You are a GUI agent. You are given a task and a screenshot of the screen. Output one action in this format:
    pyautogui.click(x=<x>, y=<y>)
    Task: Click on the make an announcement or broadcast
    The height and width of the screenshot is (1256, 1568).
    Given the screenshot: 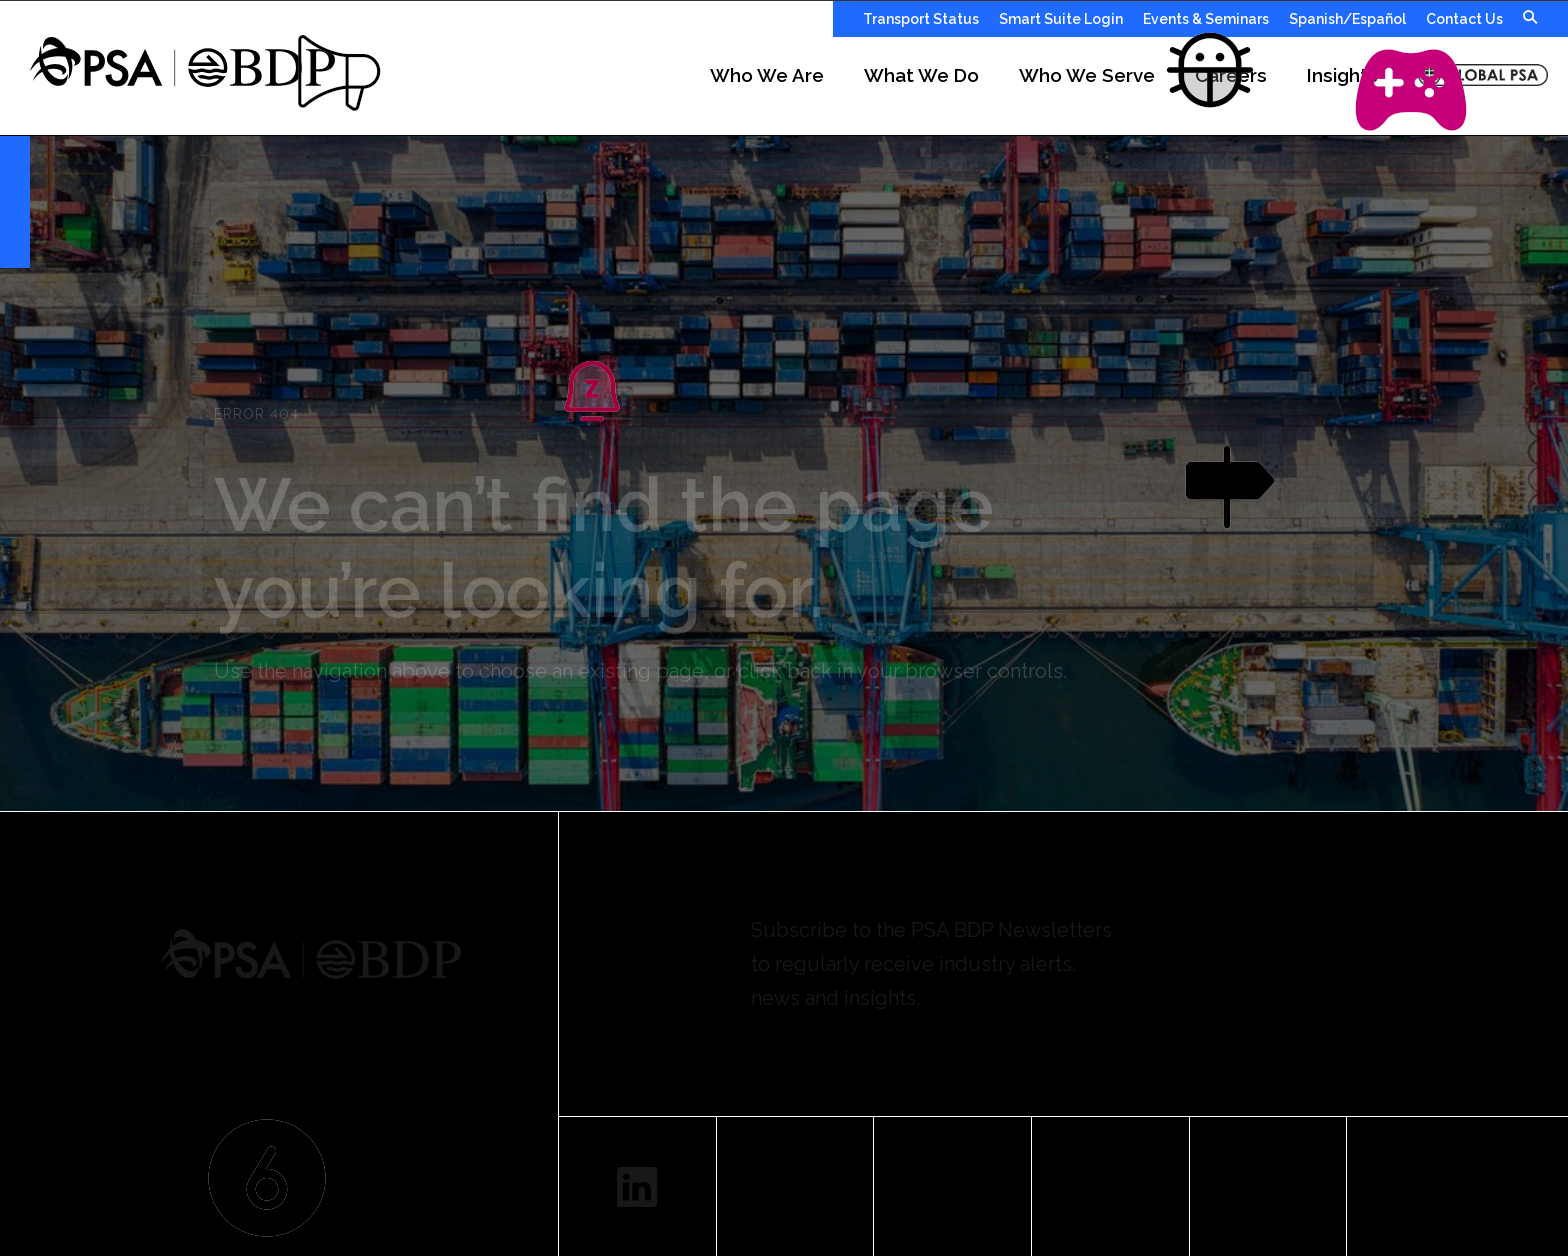 What is the action you would take?
    pyautogui.click(x=334, y=74)
    